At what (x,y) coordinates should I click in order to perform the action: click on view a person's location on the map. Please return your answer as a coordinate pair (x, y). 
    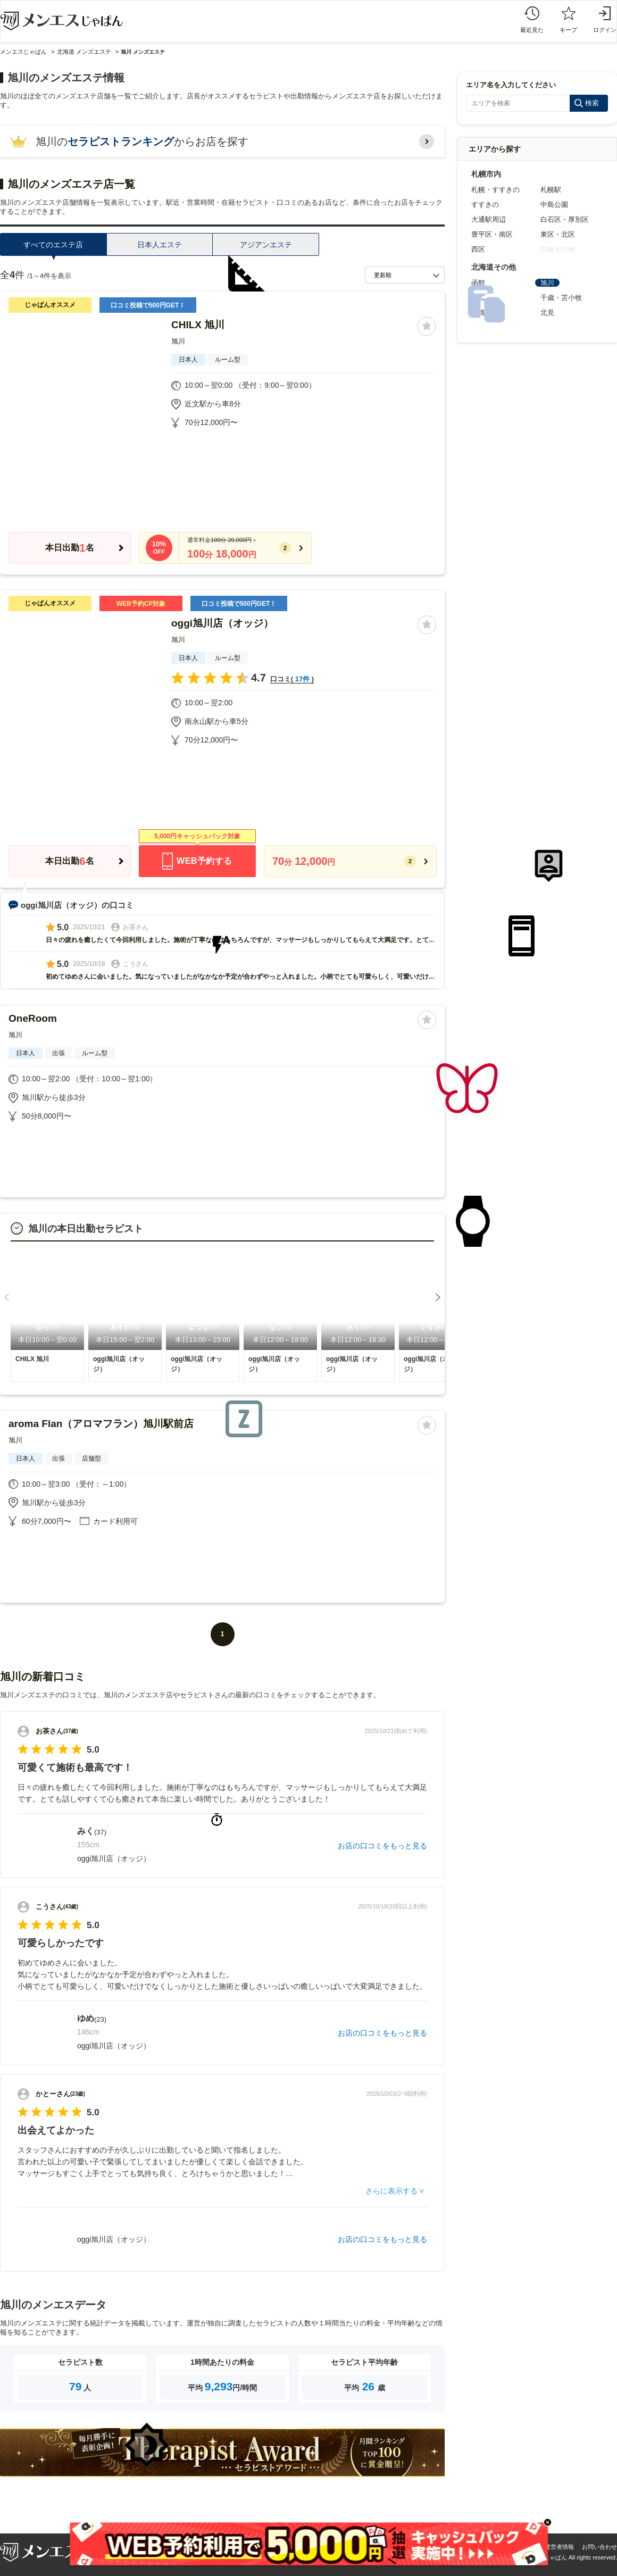
    Looking at the image, I should click on (548, 865).